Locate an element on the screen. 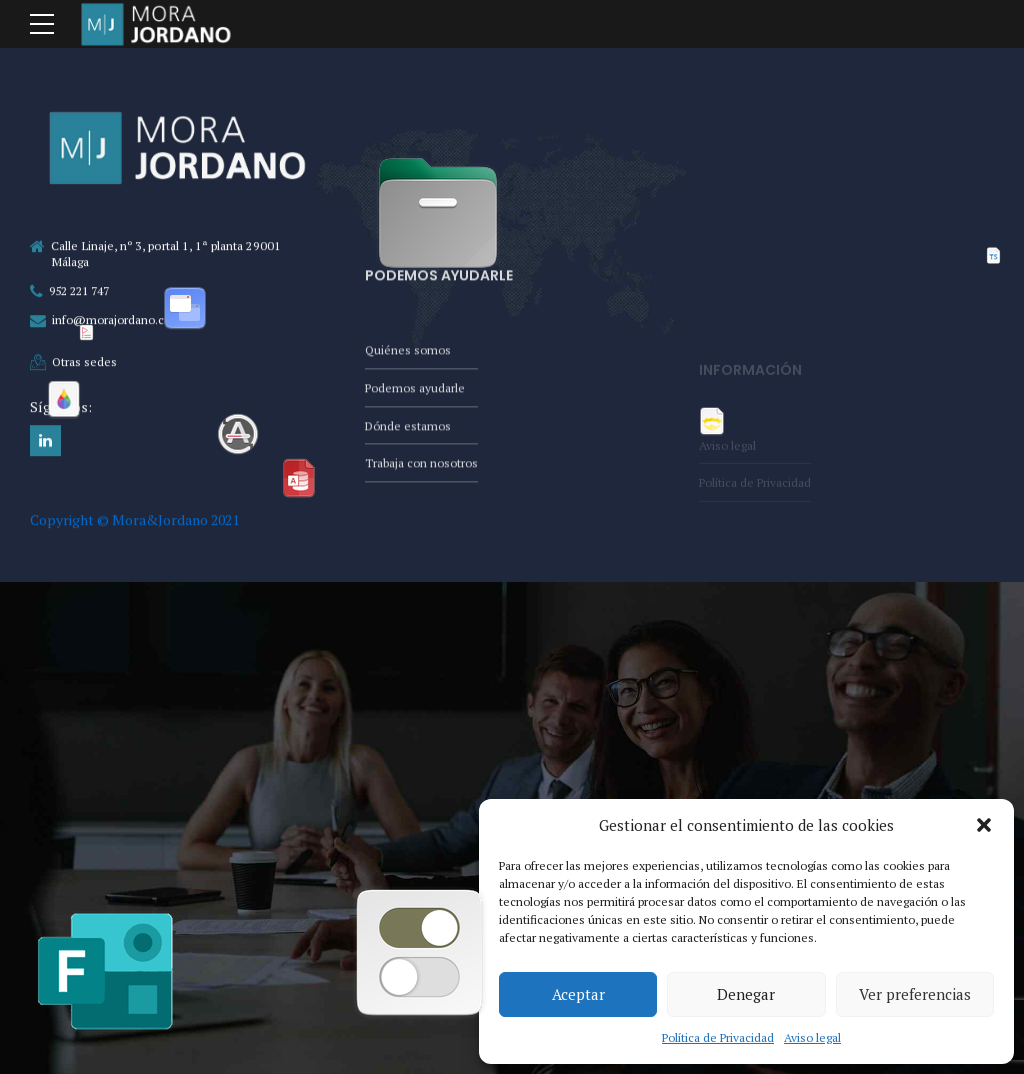 The width and height of the screenshot is (1024, 1074). an mp3 playlist file is located at coordinates (86, 332).